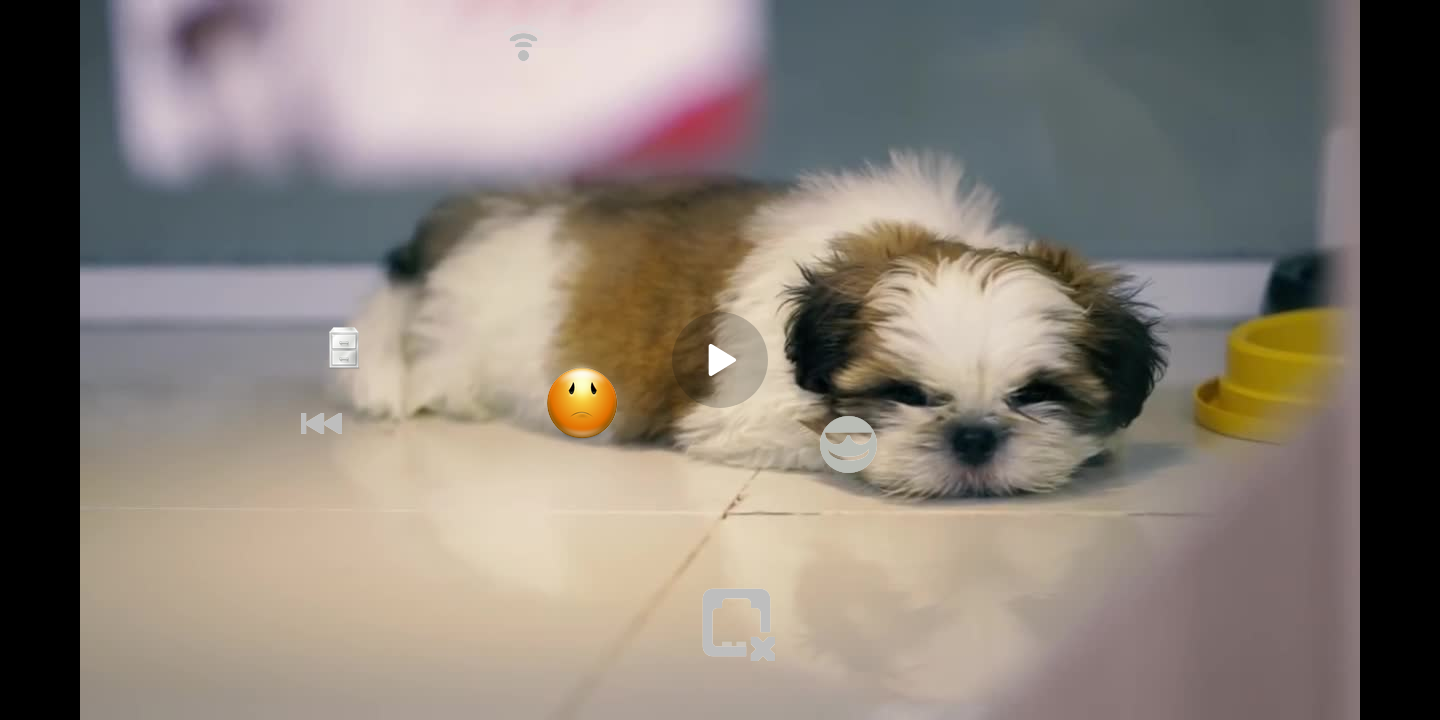 This screenshot has height=720, width=1440. What do you see at coordinates (523, 41) in the screenshot?
I see `indicates a strong wireless network connection` at bounding box center [523, 41].